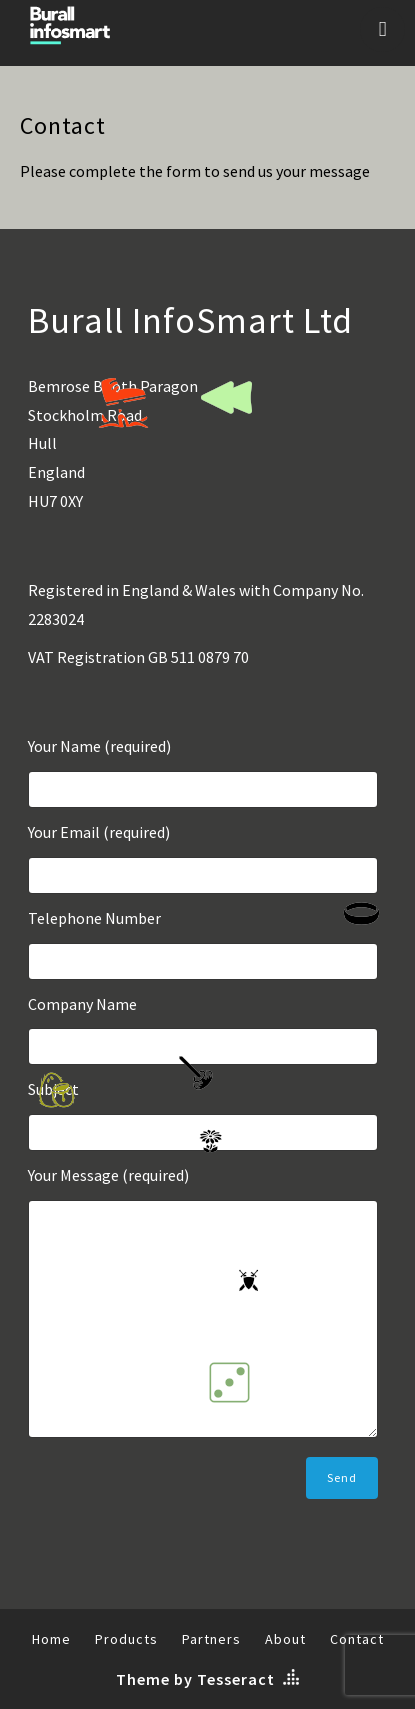 This screenshot has width=415, height=1709. What do you see at coordinates (248, 1280) in the screenshot?
I see `access combat or battle features` at bounding box center [248, 1280].